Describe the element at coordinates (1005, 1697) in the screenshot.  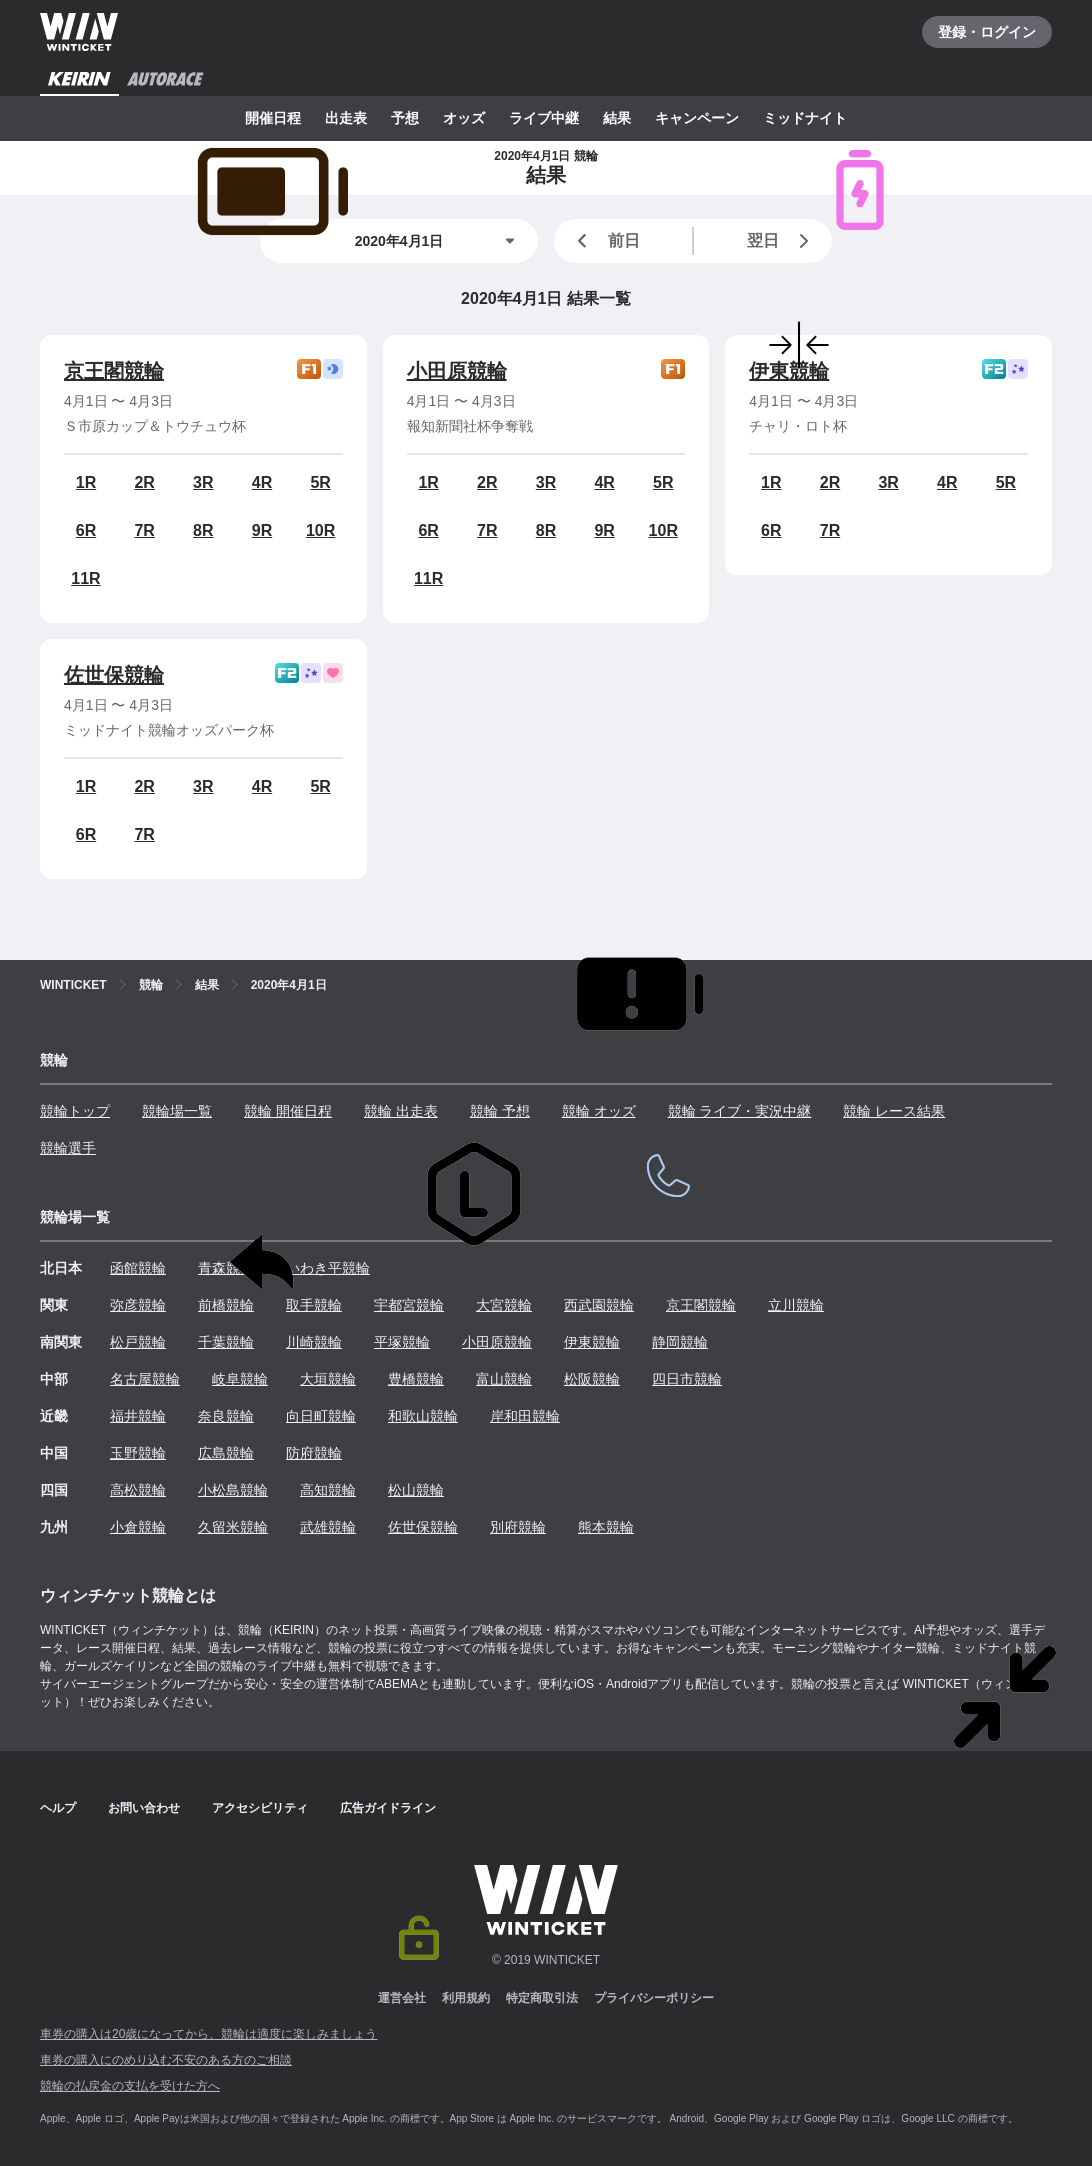
I see `minimize or collapse window` at that location.